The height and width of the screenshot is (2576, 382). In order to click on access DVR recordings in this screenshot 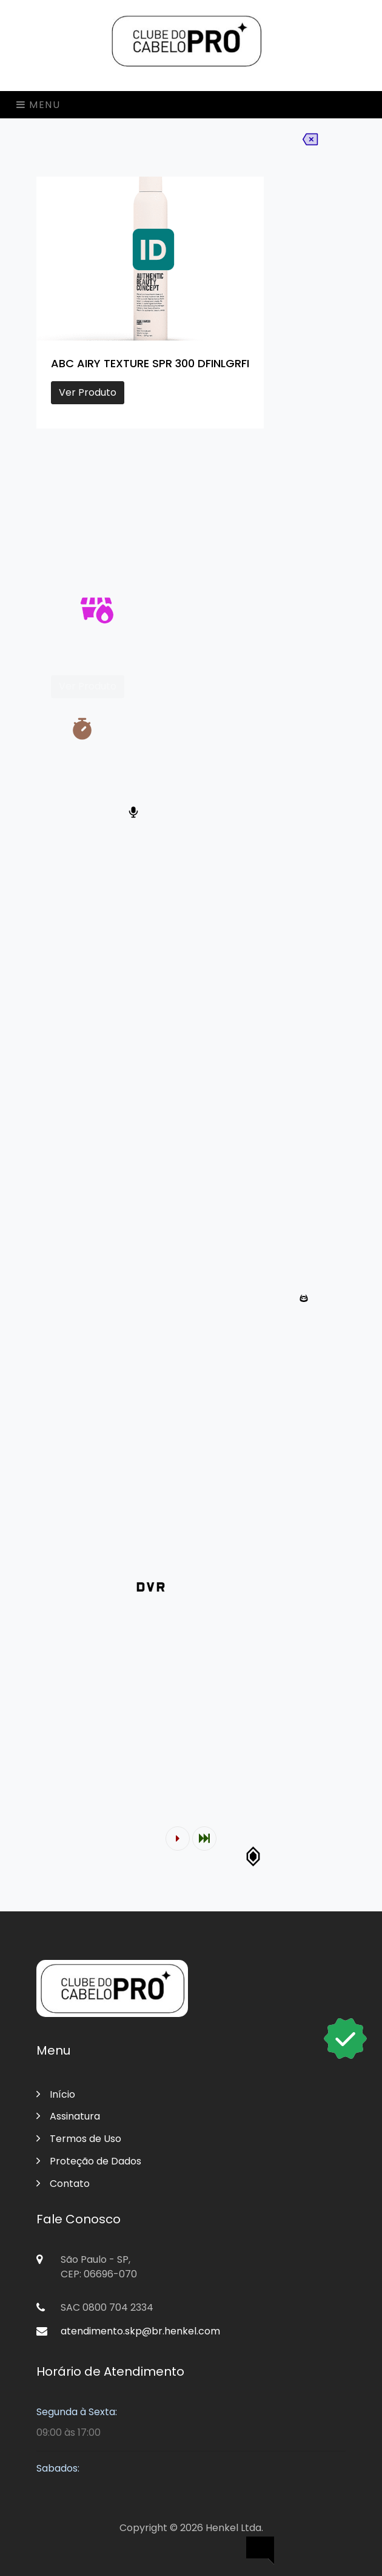, I will do `click(150, 1587)`.